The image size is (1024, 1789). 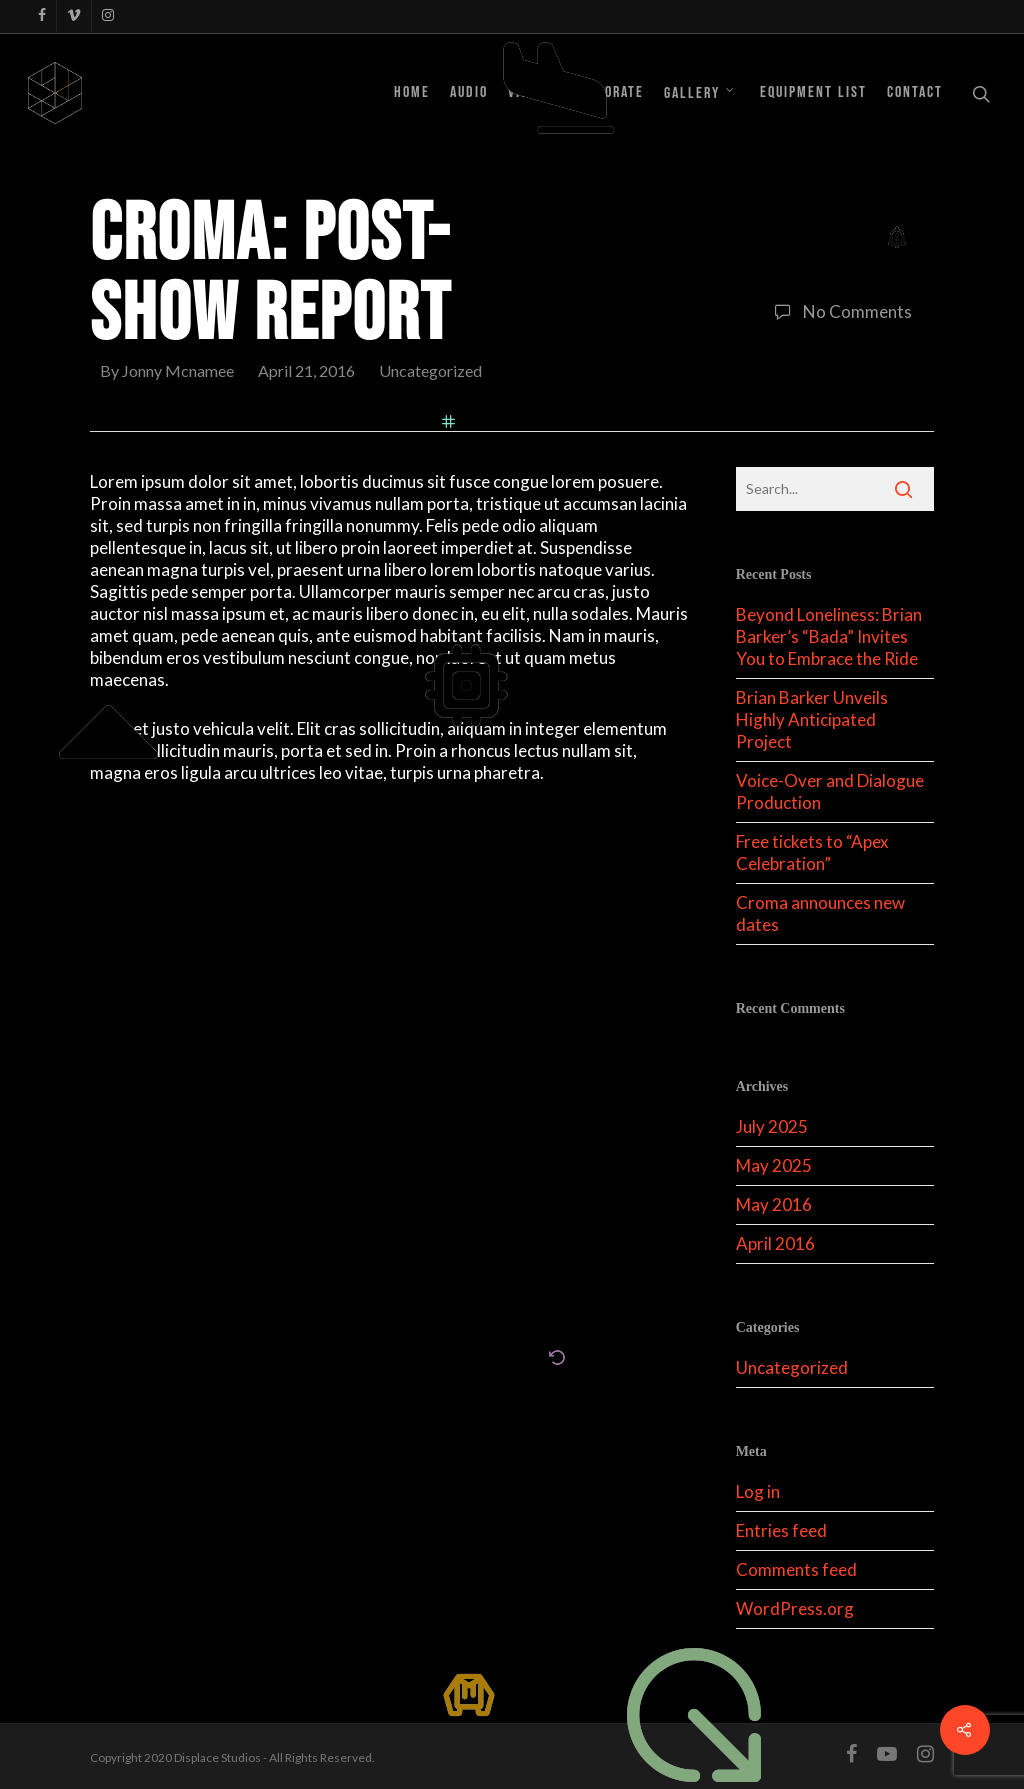 I want to click on indicates flight arrival status, so click(x=553, y=88).